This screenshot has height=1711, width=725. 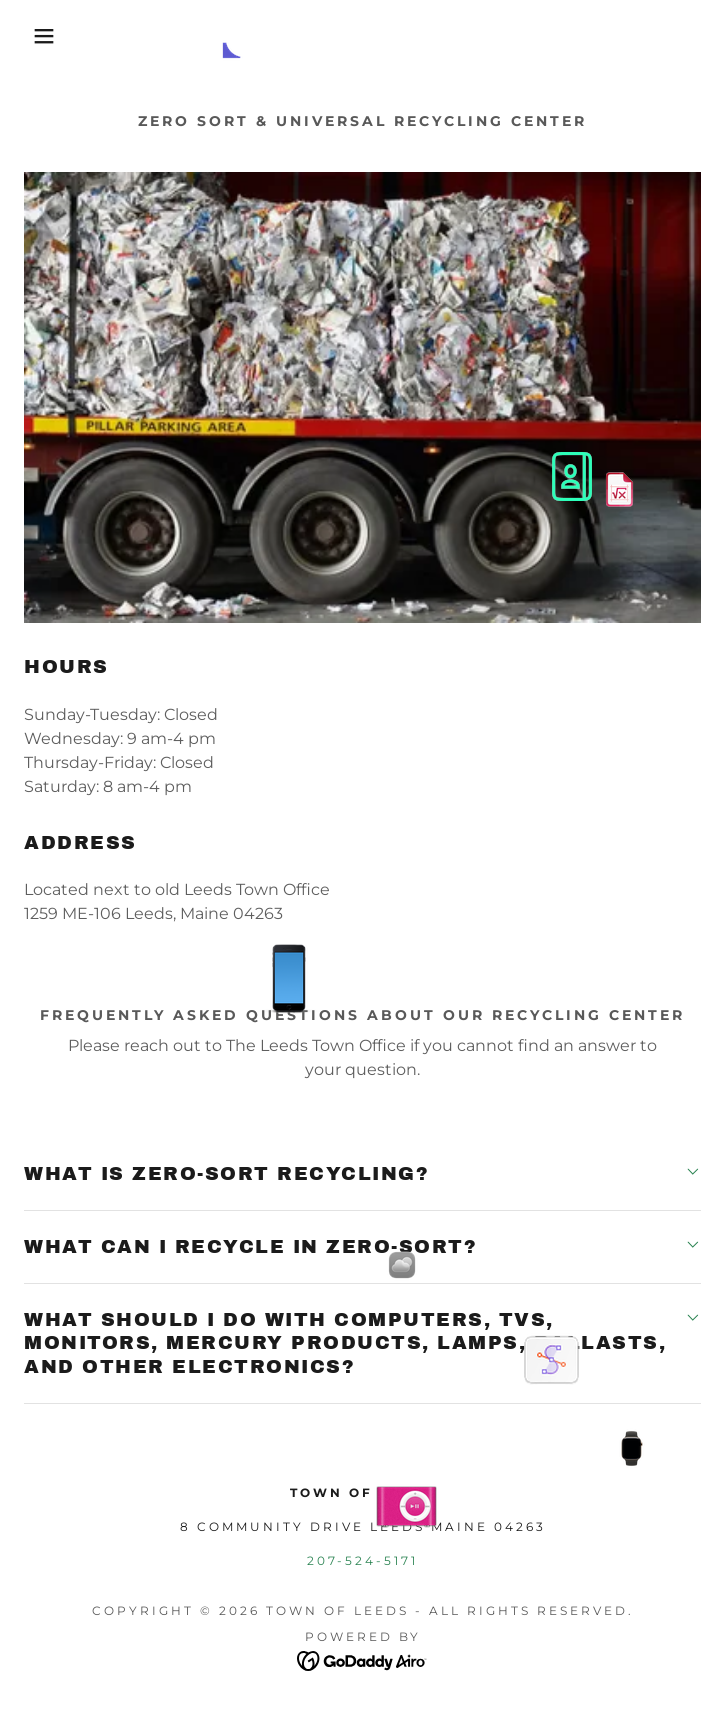 What do you see at coordinates (289, 979) in the screenshot?
I see `indicates a connected iPhone device` at bounding box center [289, 979].